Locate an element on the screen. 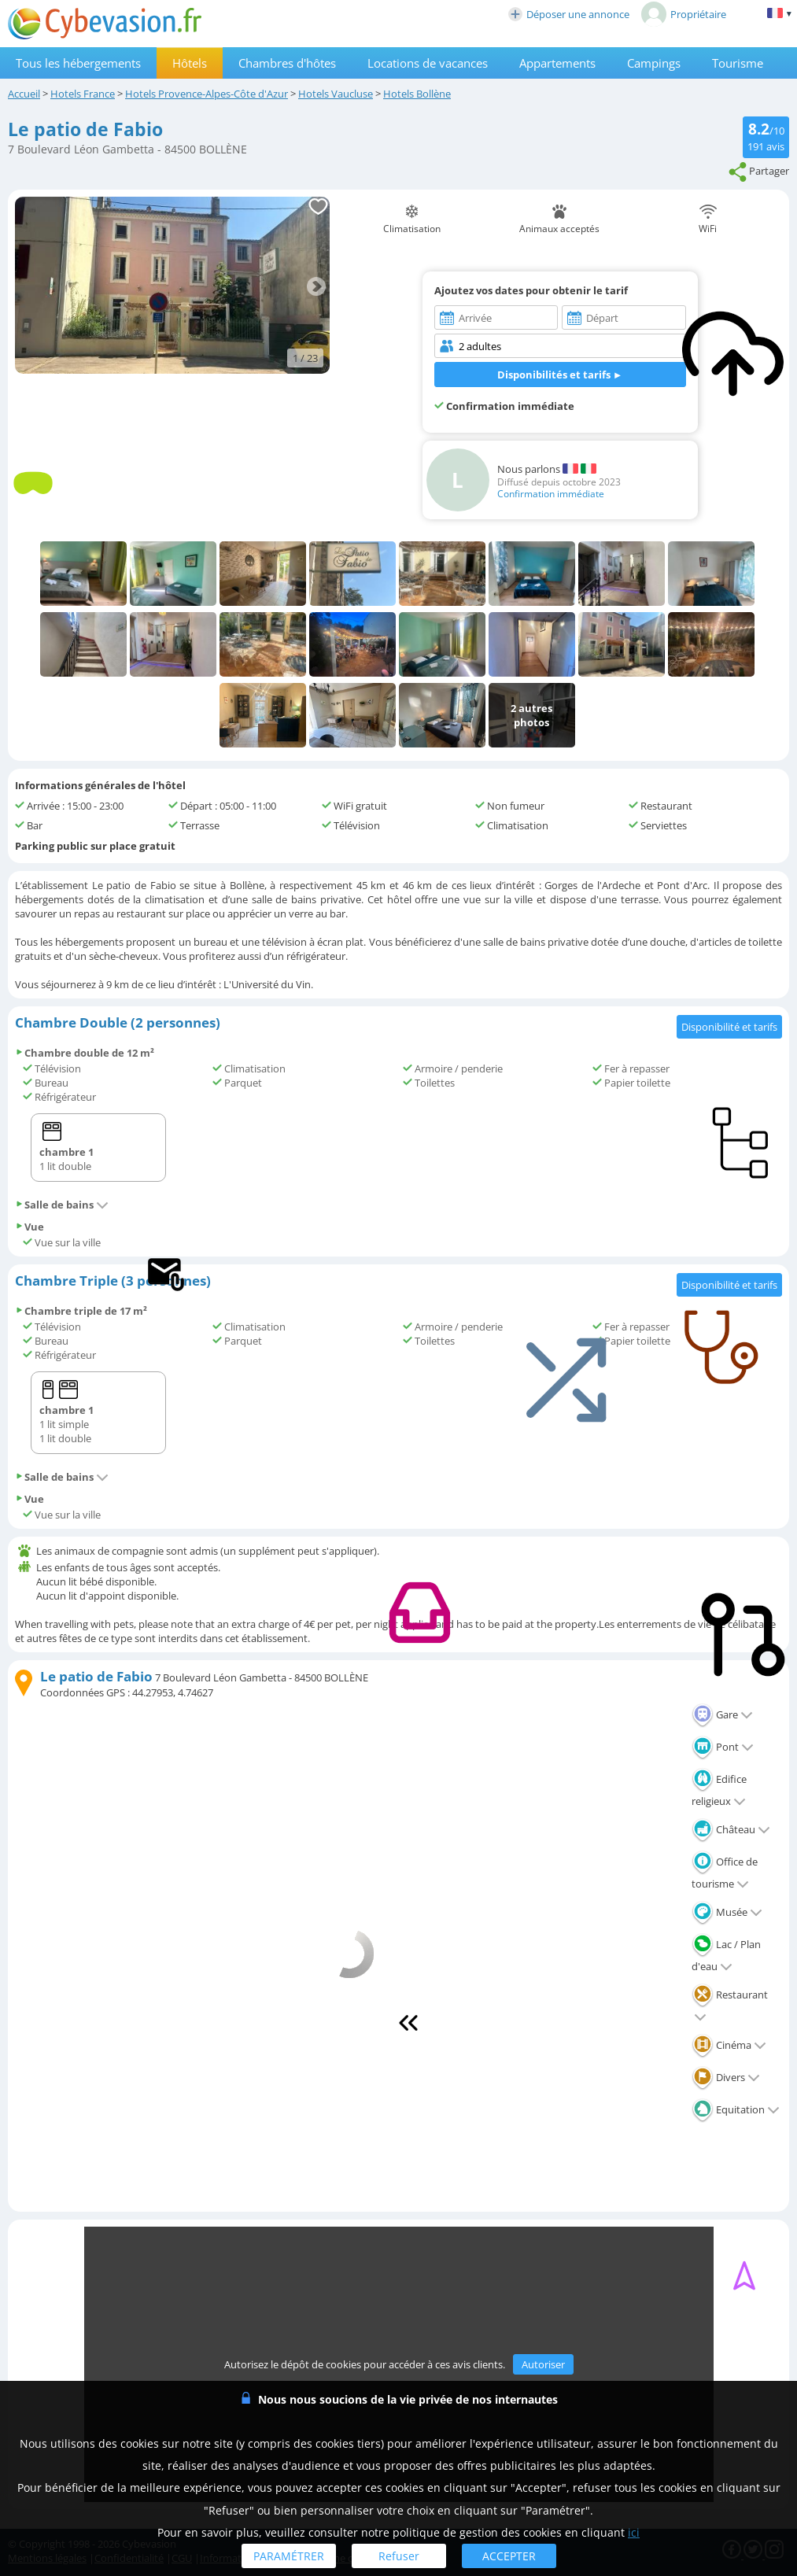 Image resolution: width=797 pixels, height=2576 pixels. upload file to cloud storage is located at coordinates (732, 353).